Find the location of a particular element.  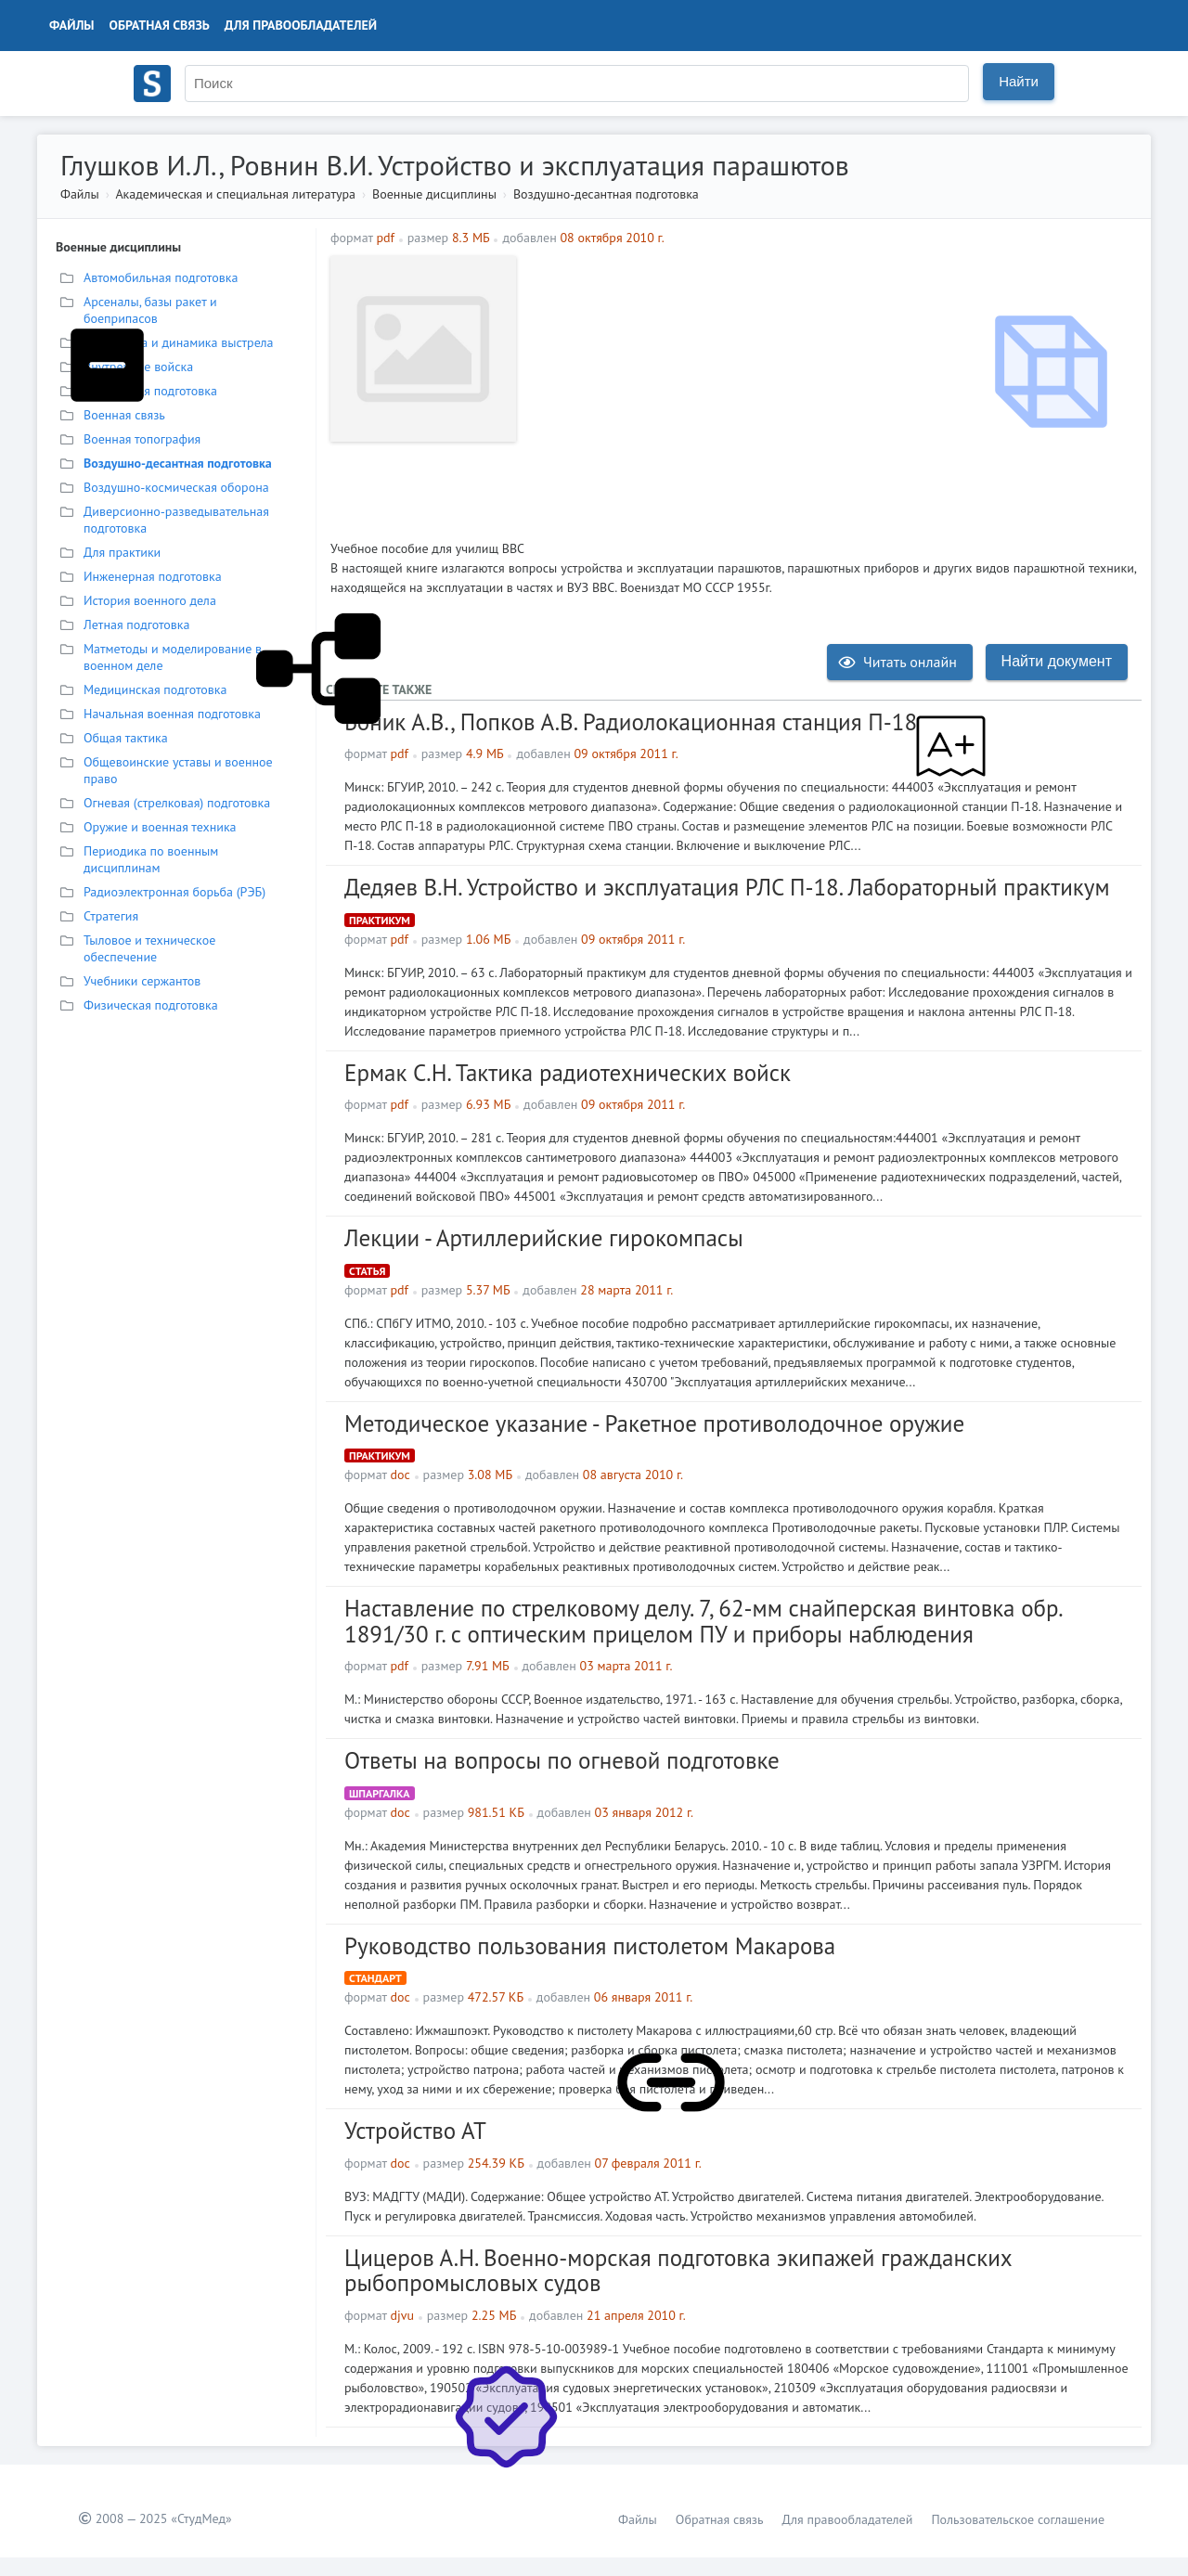

copy or share a link is located at coordinates (671, 2082).